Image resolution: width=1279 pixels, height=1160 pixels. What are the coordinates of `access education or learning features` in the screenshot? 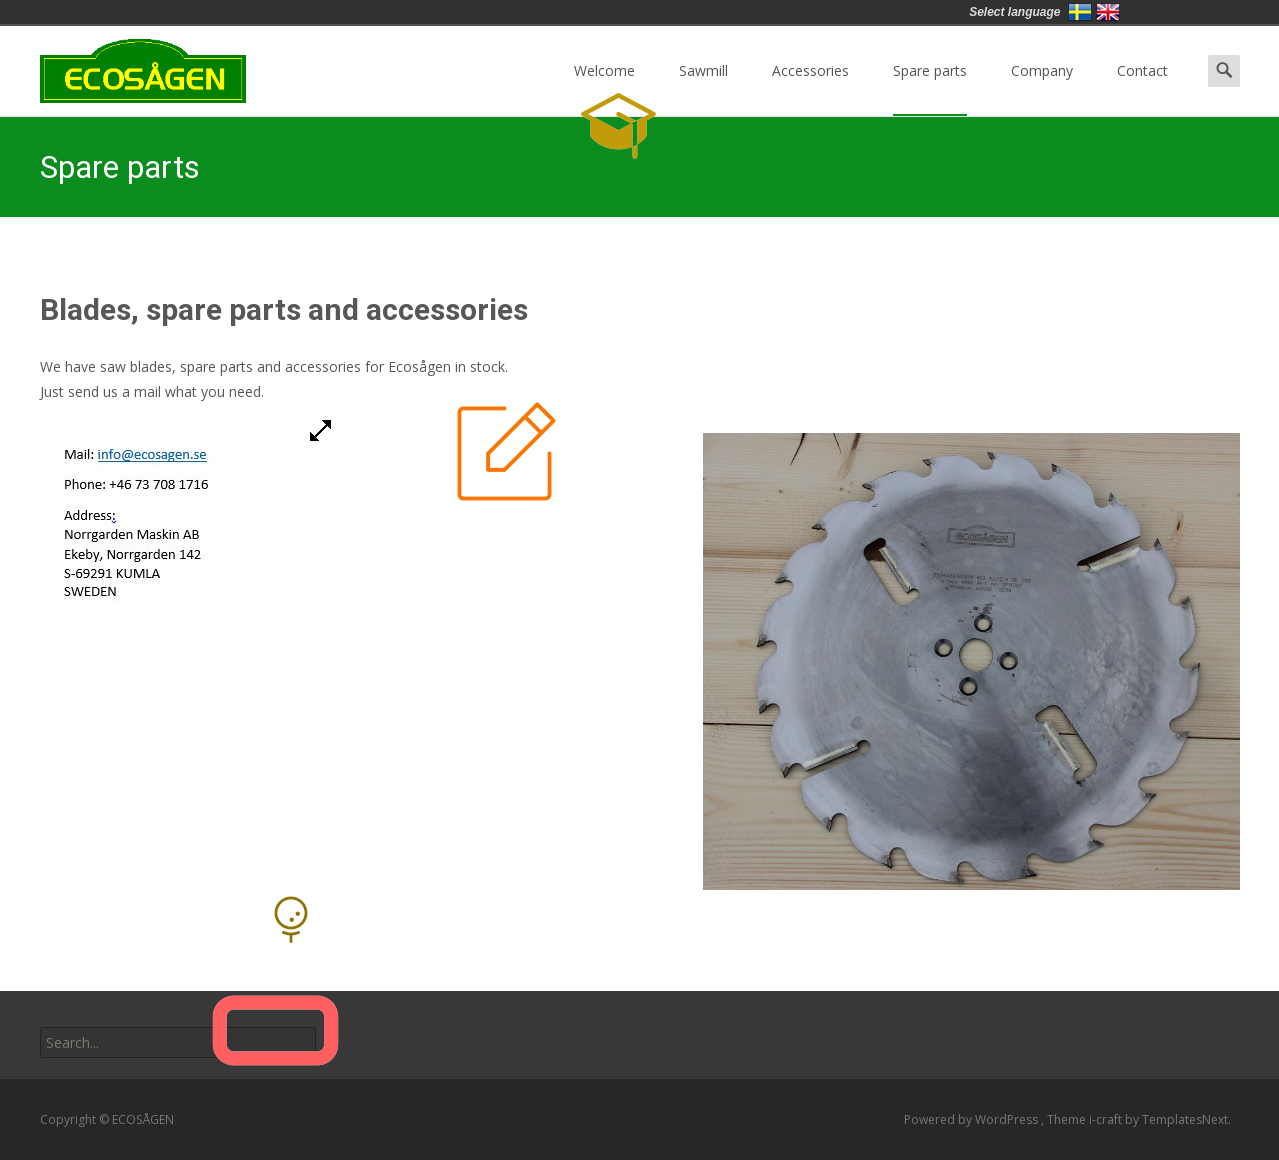 It's located at (618, 123).